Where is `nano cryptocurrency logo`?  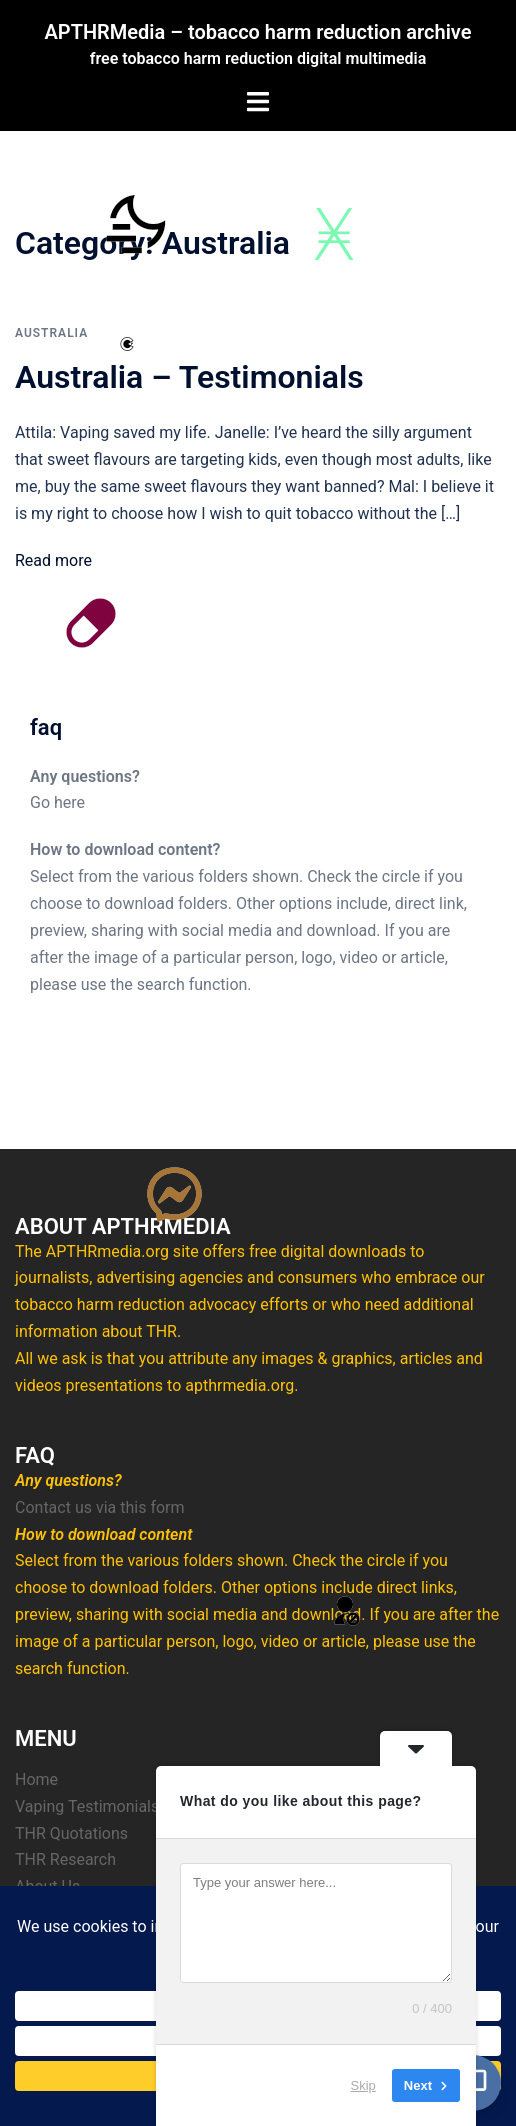
nano cryptocurrency logo is located at coordinates (334, 234).